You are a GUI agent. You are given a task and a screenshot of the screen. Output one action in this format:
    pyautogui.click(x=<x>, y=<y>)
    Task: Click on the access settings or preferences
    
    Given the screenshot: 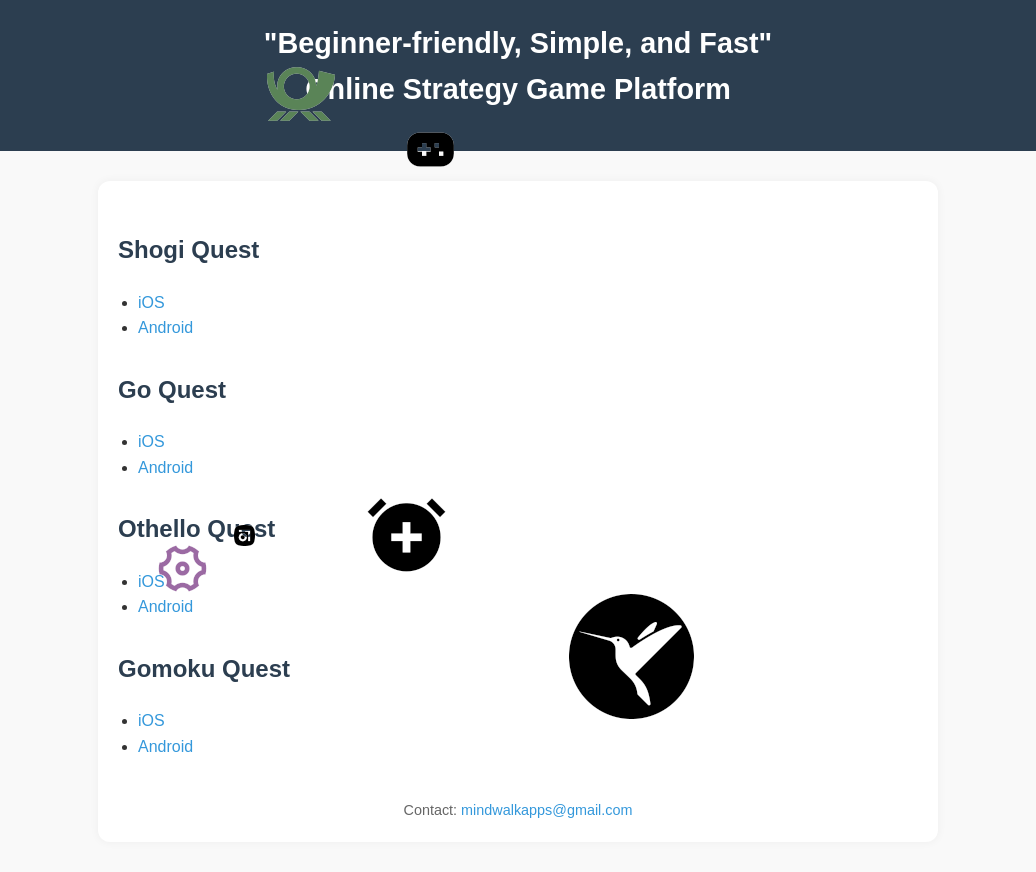 What is the action you would take?
    pyautogui.click(x=182, y=568)
    